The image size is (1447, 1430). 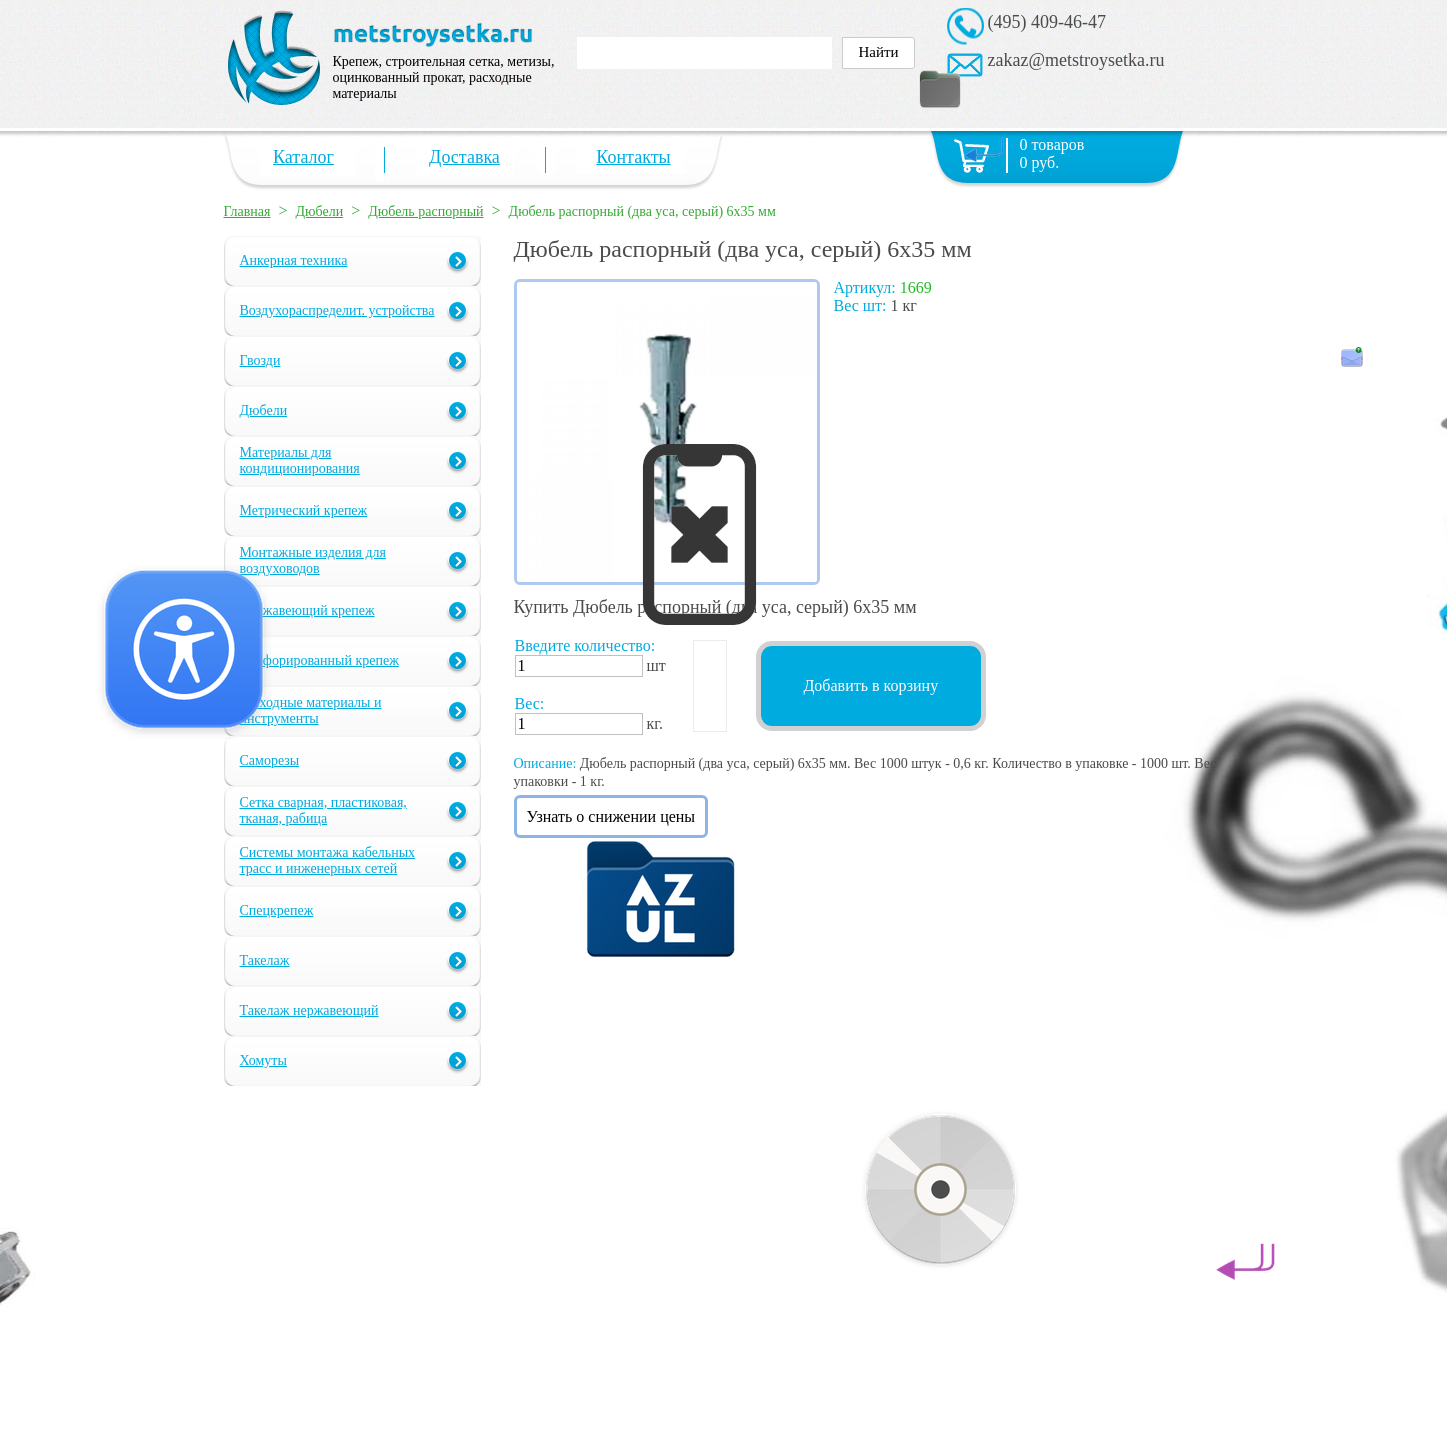 I want to click on reply to the sender of an email, so click(x=983, y=147).